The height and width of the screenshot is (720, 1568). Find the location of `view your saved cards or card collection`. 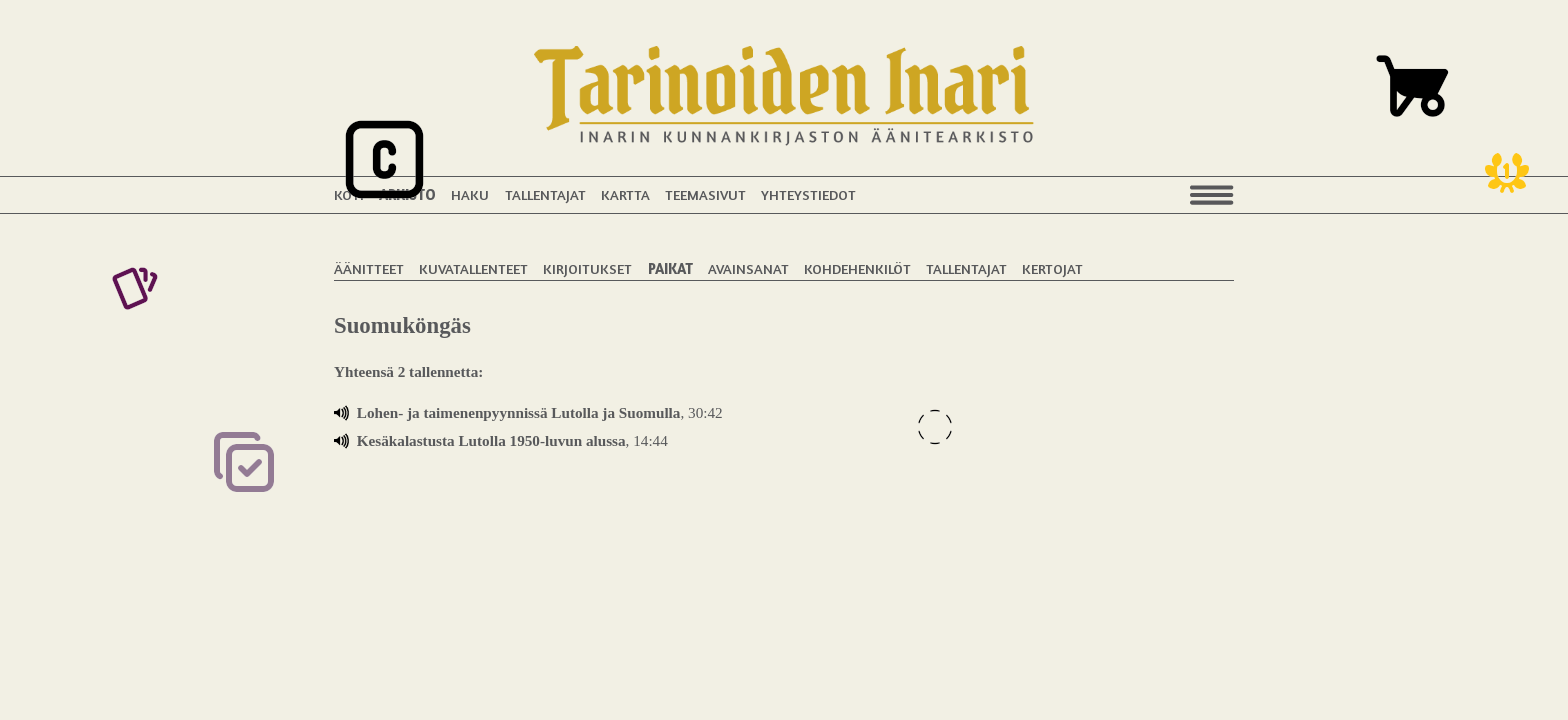

view your saved cards or card collection is located at coordinates (134, 287).